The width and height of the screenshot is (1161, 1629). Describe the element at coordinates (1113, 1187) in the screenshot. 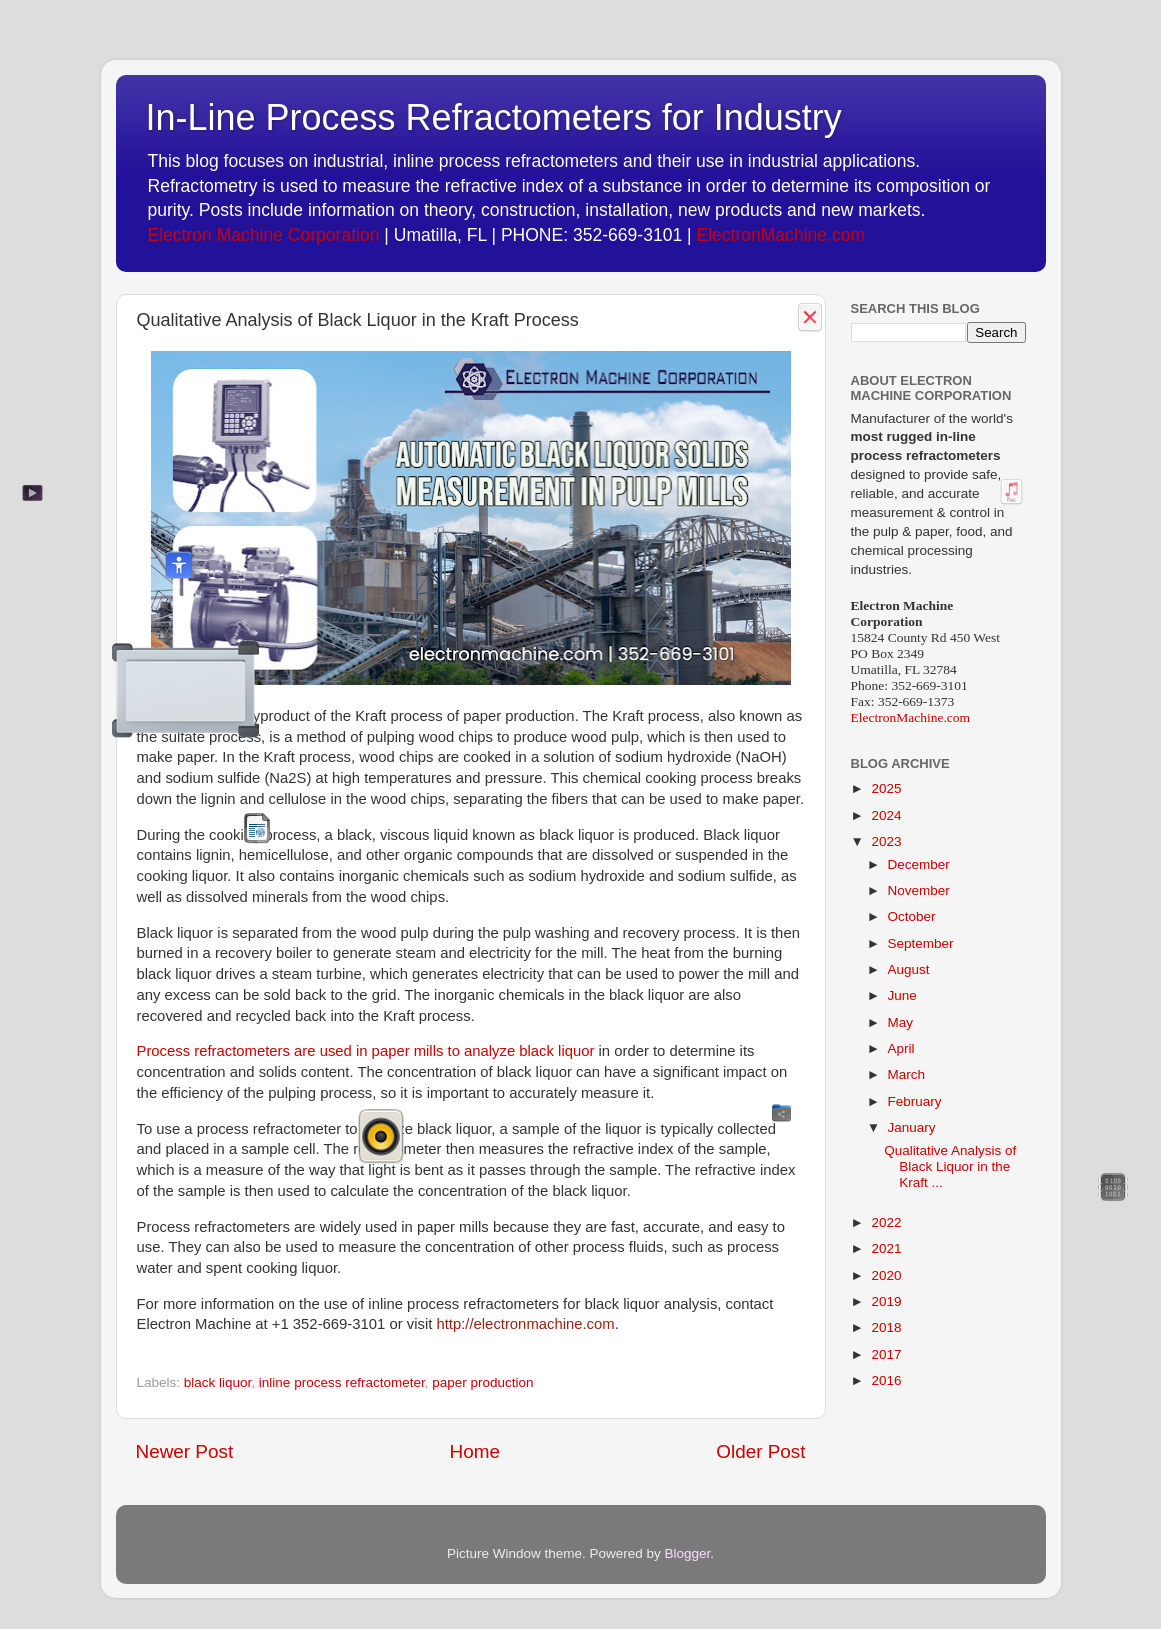

I see `firmware file type indicator` at that location.